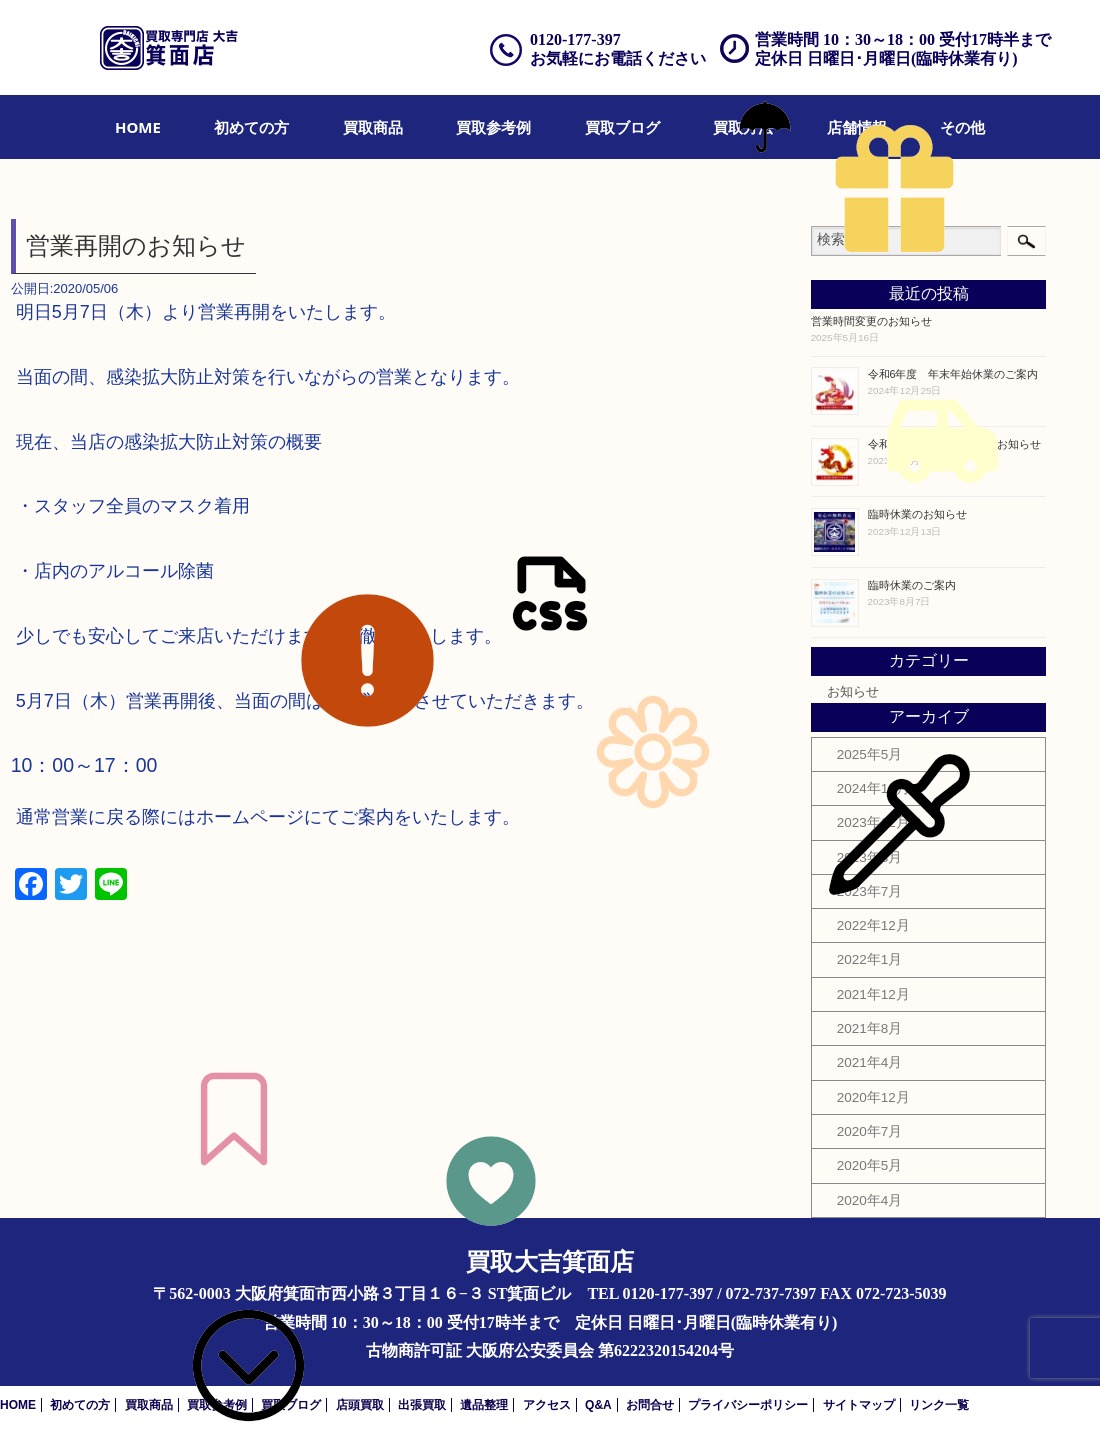  Describe the element at coordinates (765, 127) in the screenshot. I see `view weather protection or rain forecast` at that location.